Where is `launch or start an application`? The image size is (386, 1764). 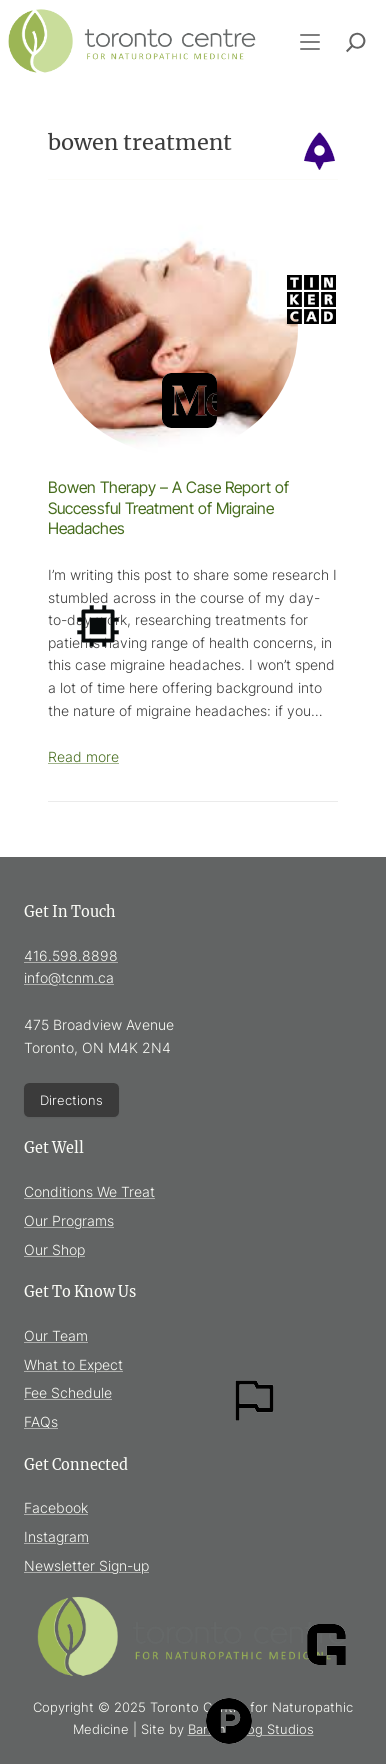 launch or start an application is located at coordinates (319, 150).